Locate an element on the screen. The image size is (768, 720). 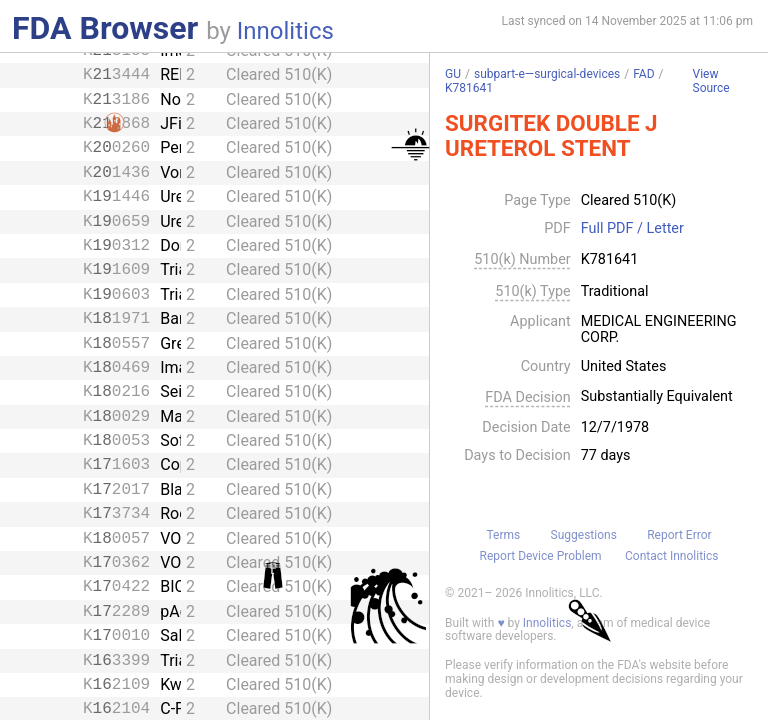
browse pants or bottoms in a clothing app is located at coordinates (272, 575).